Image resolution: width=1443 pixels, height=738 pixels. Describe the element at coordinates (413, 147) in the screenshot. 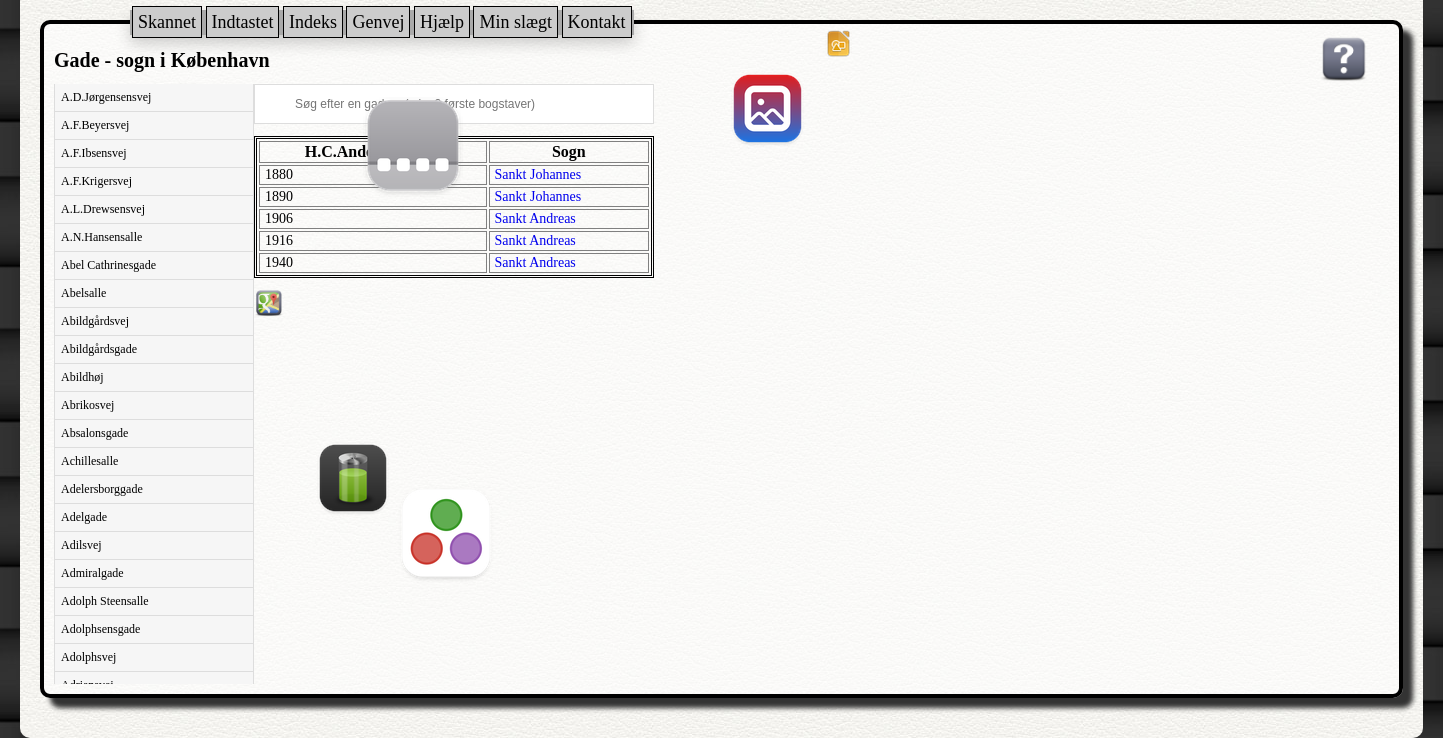

I see `open cinnamon desktop settings panel` at that location.